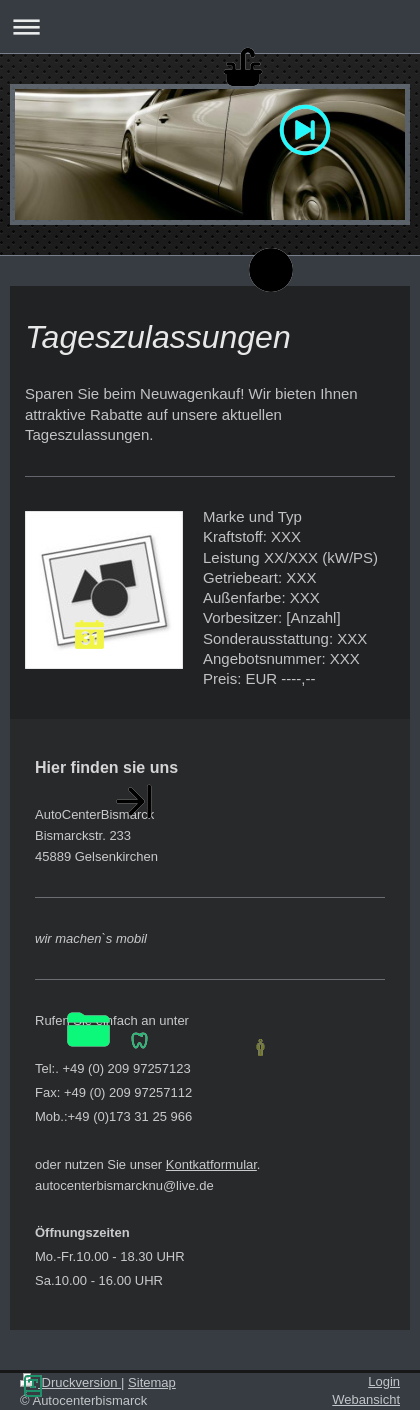  What do you see at coordinates (271, 270) in the screenshot?
I see `select or mark an item` at bounding box center [271, 270].